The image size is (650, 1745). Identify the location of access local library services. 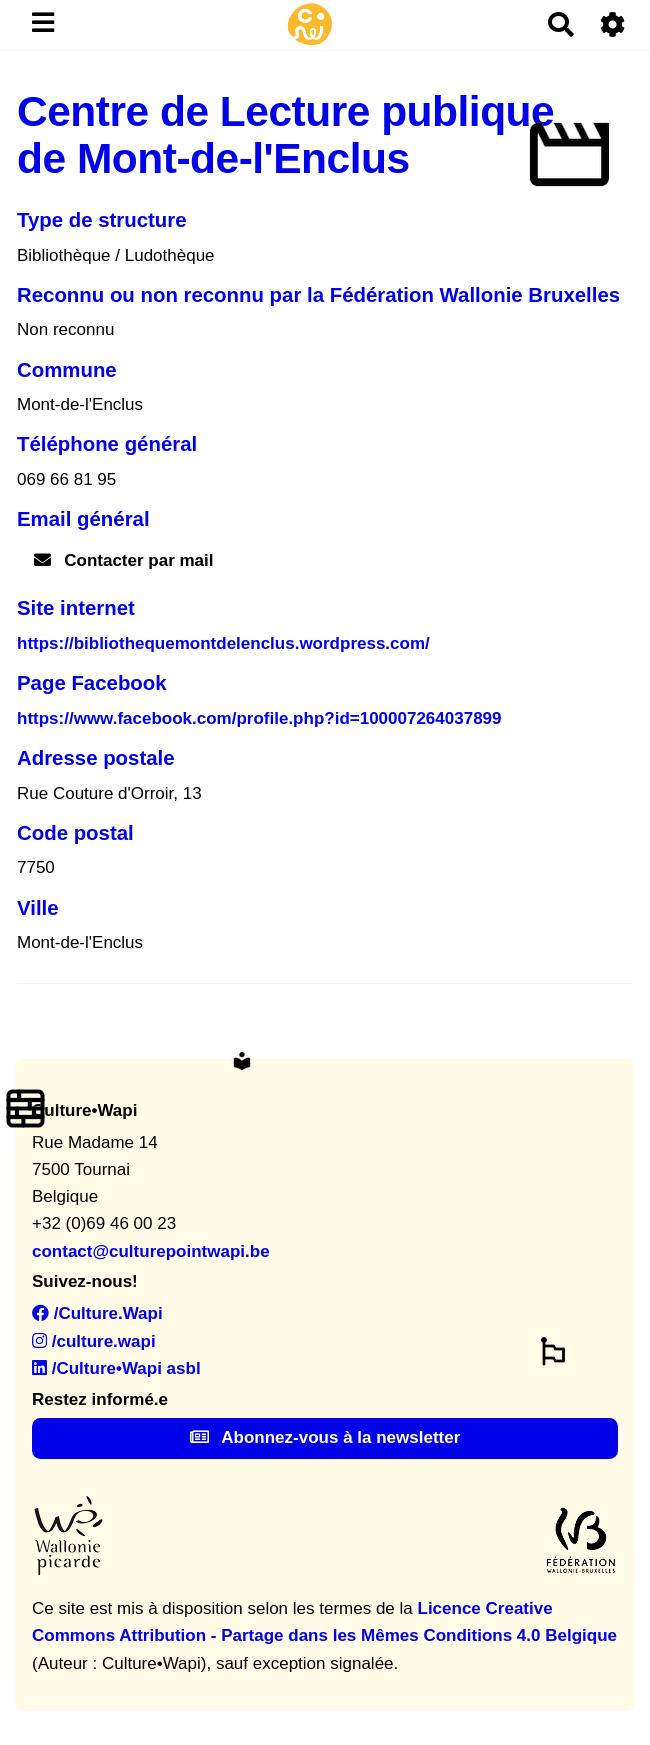
(242, 1061).